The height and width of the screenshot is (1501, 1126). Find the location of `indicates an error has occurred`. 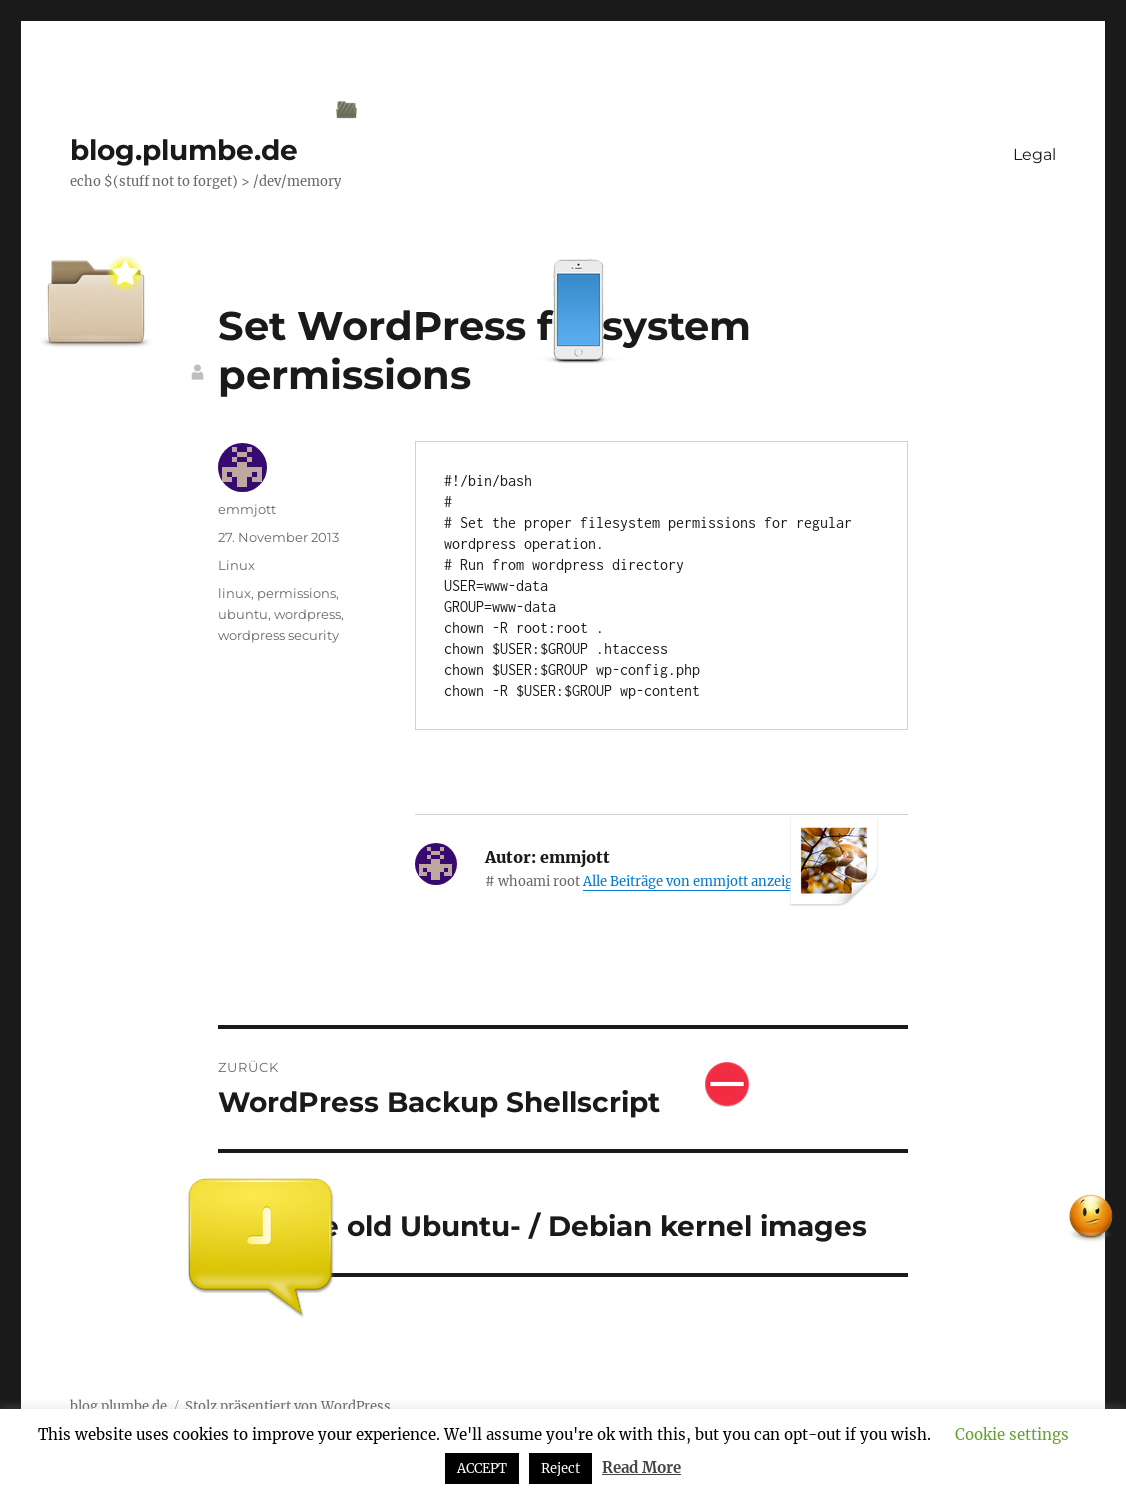

indicates an error has occurred is located at coordinates (727, 1084).